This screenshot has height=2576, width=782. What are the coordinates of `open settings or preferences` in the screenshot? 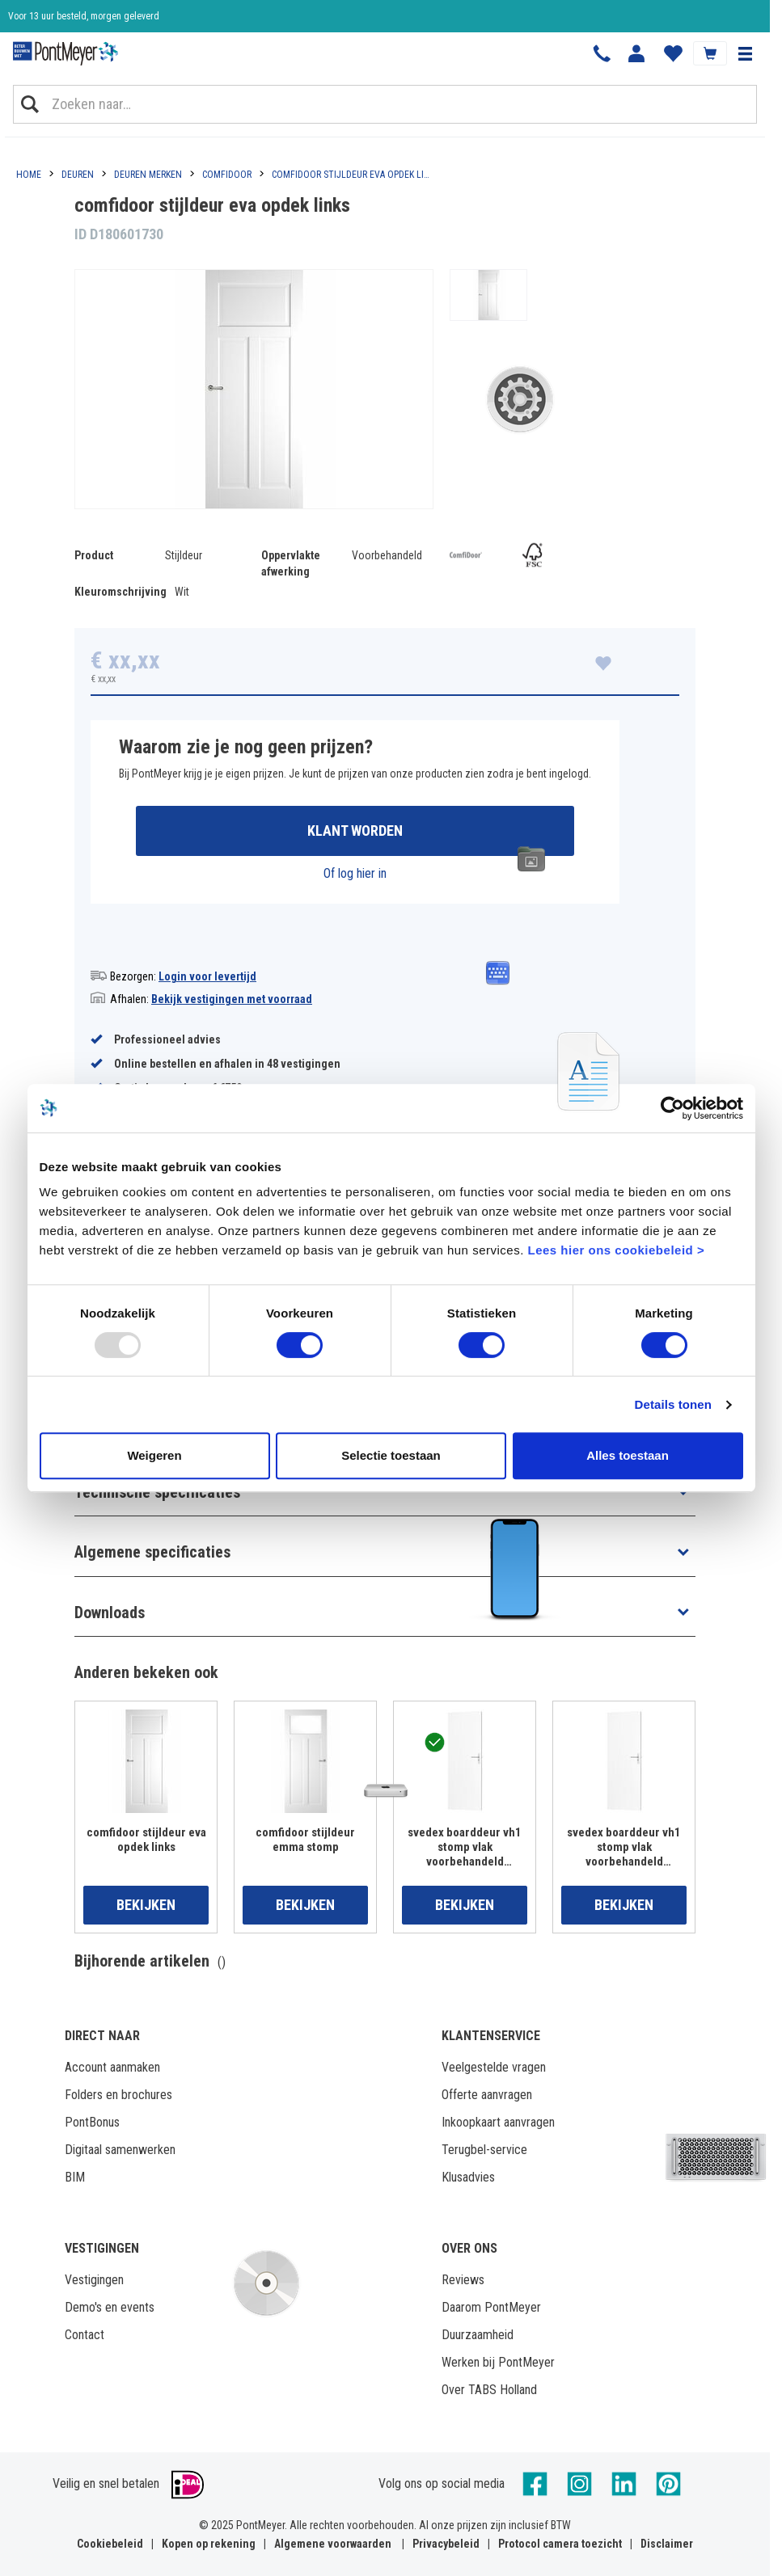 It's located at (520, 399).